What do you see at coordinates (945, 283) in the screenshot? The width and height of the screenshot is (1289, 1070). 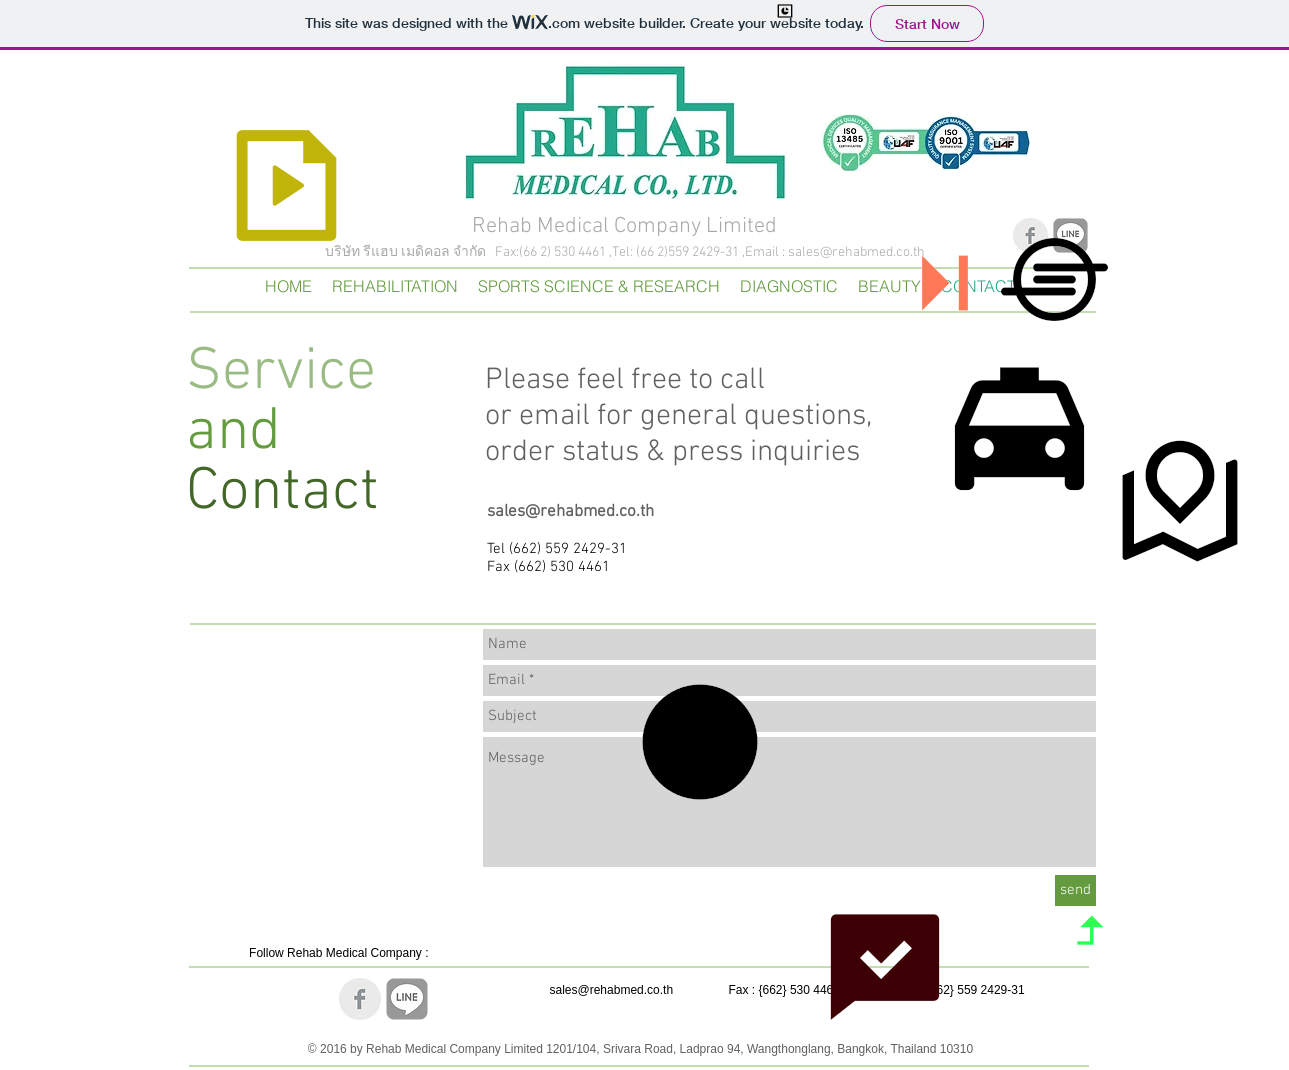 I see `skip to the next track or item` at bounding box center [945, 283].